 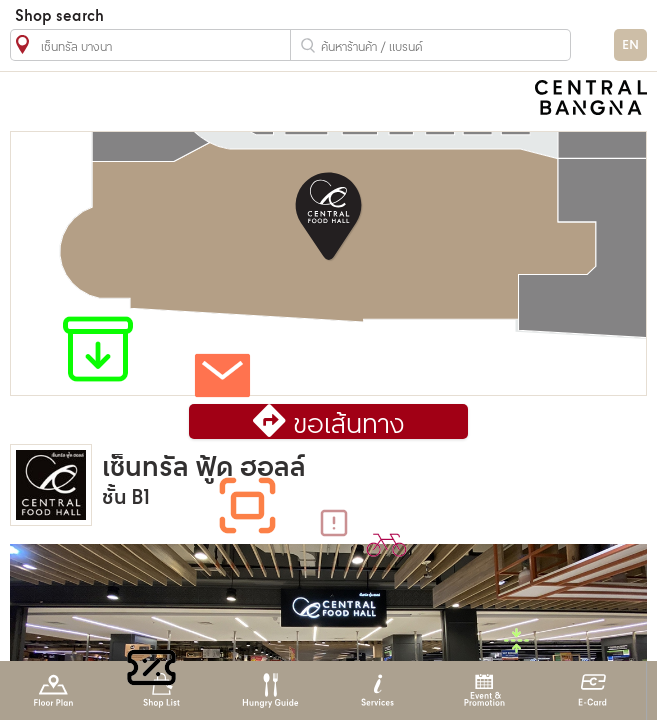 What do you see at coordinates (222, 375) in the screenshot?
I see `open your email inbox` at bounding box center [222, 375].